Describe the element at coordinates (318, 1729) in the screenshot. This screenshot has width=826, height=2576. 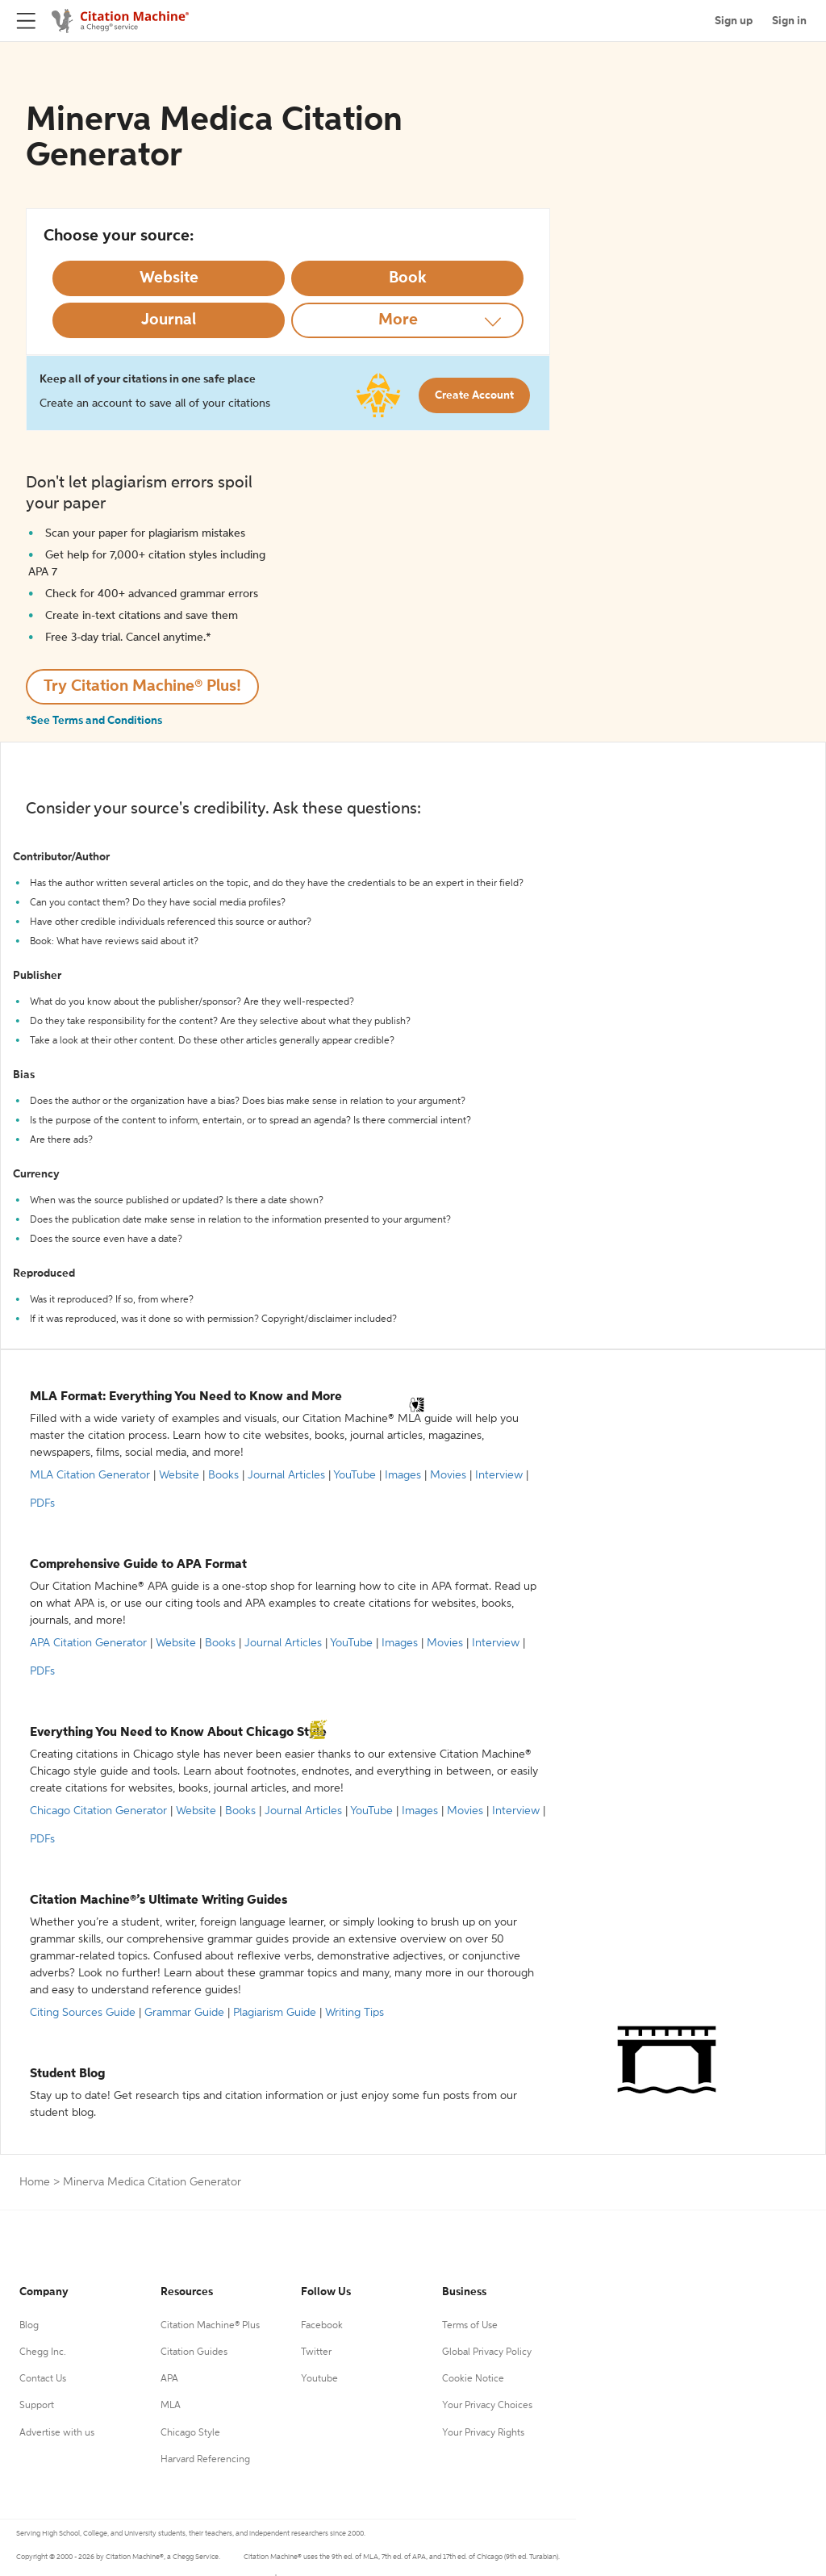
I see `pin or mark an important note` at that location.